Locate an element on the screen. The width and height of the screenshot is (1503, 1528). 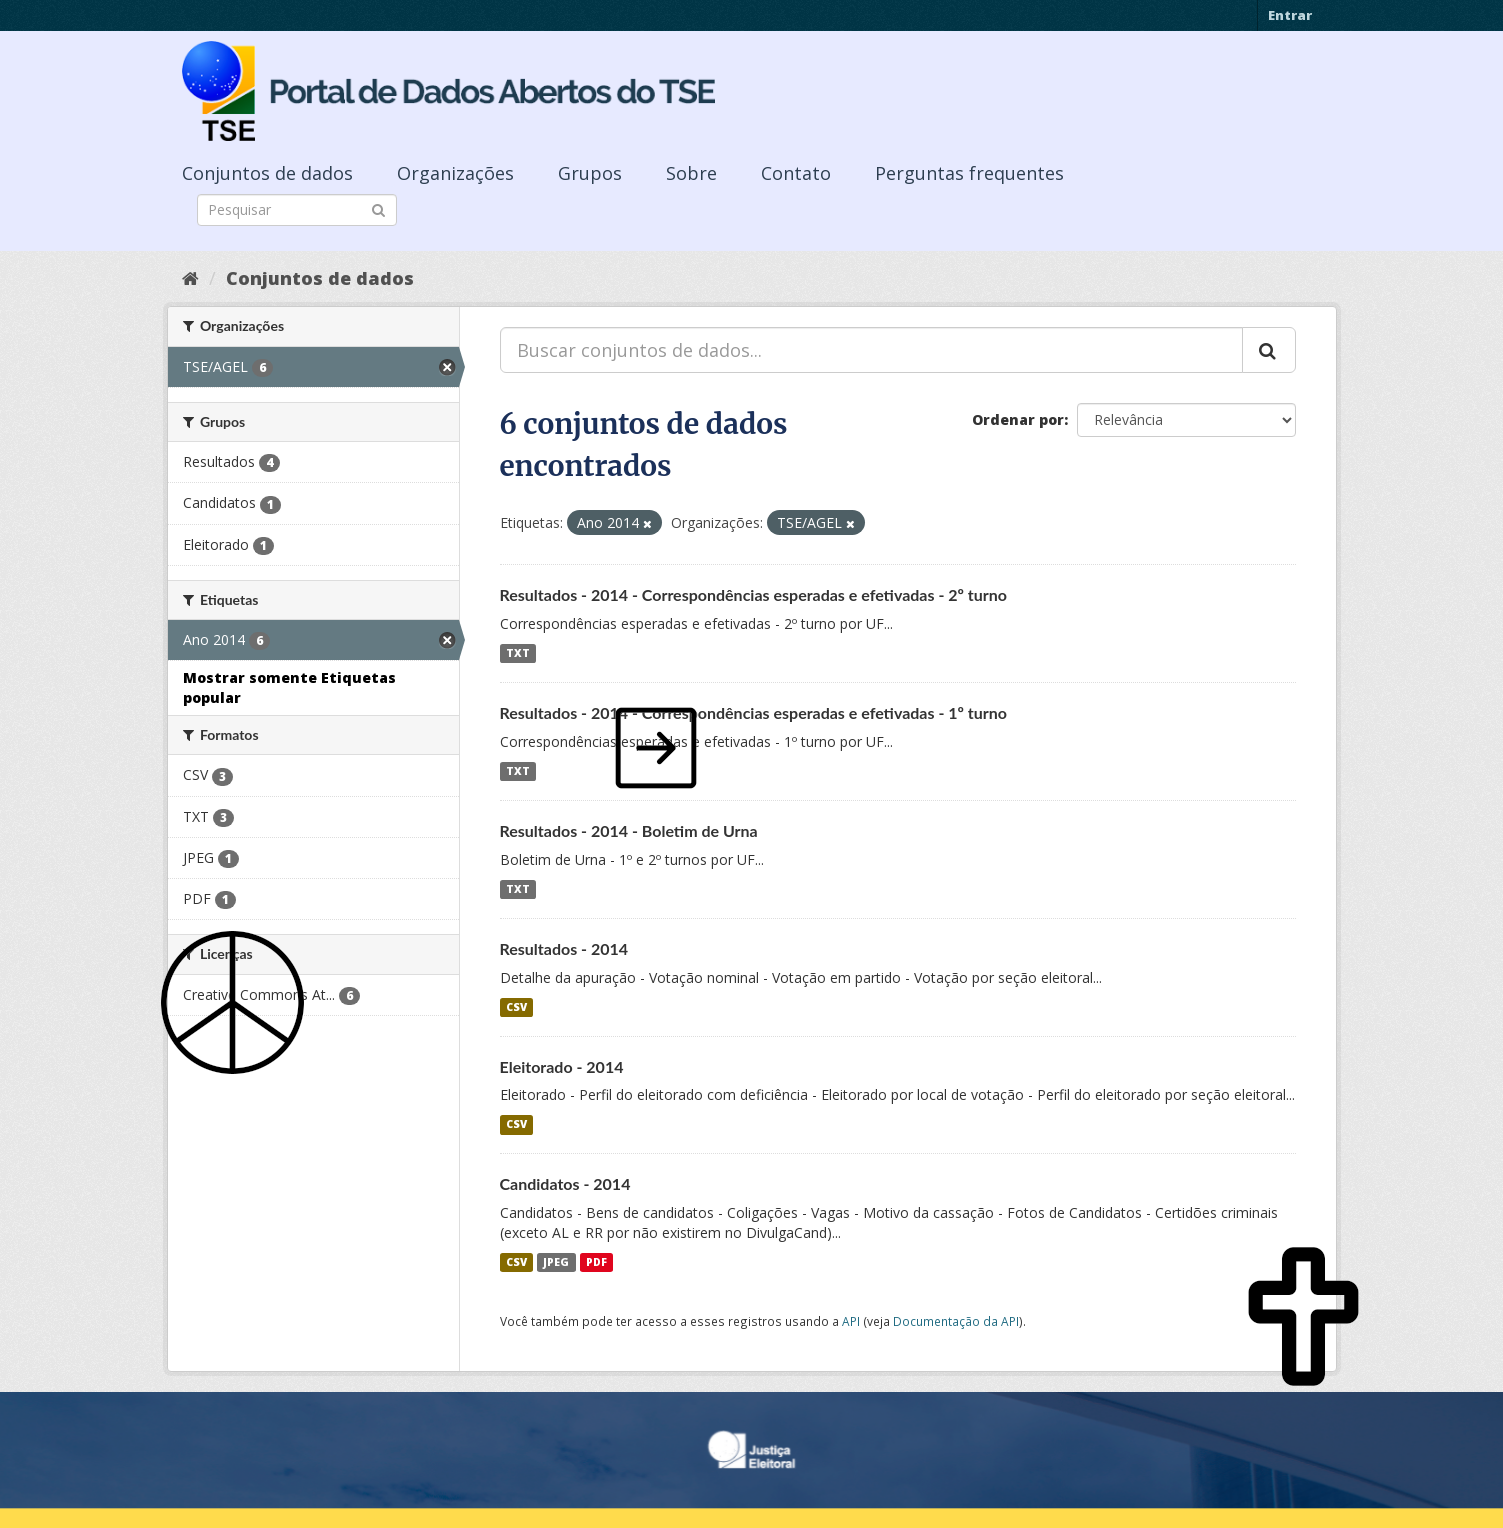
peace symbol or anti-war indicator is located at coordinates (232, 1002).